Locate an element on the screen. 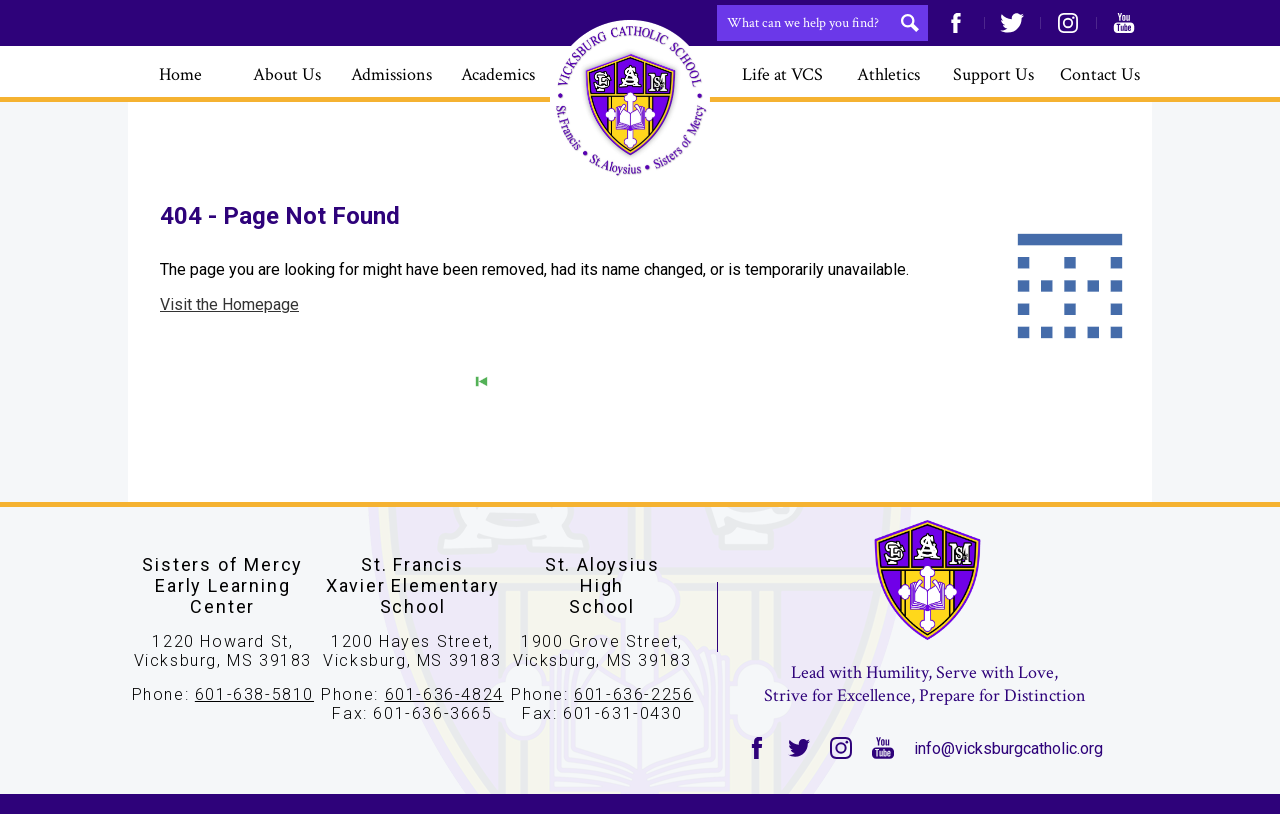 Image resolution: width=1280 pixels, height=814 pixels. skip to previous track is located at coordinates (481, 381).